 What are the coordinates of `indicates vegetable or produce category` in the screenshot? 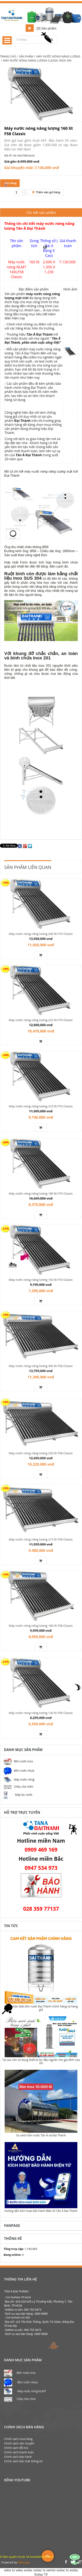 It's located at (46, 38).